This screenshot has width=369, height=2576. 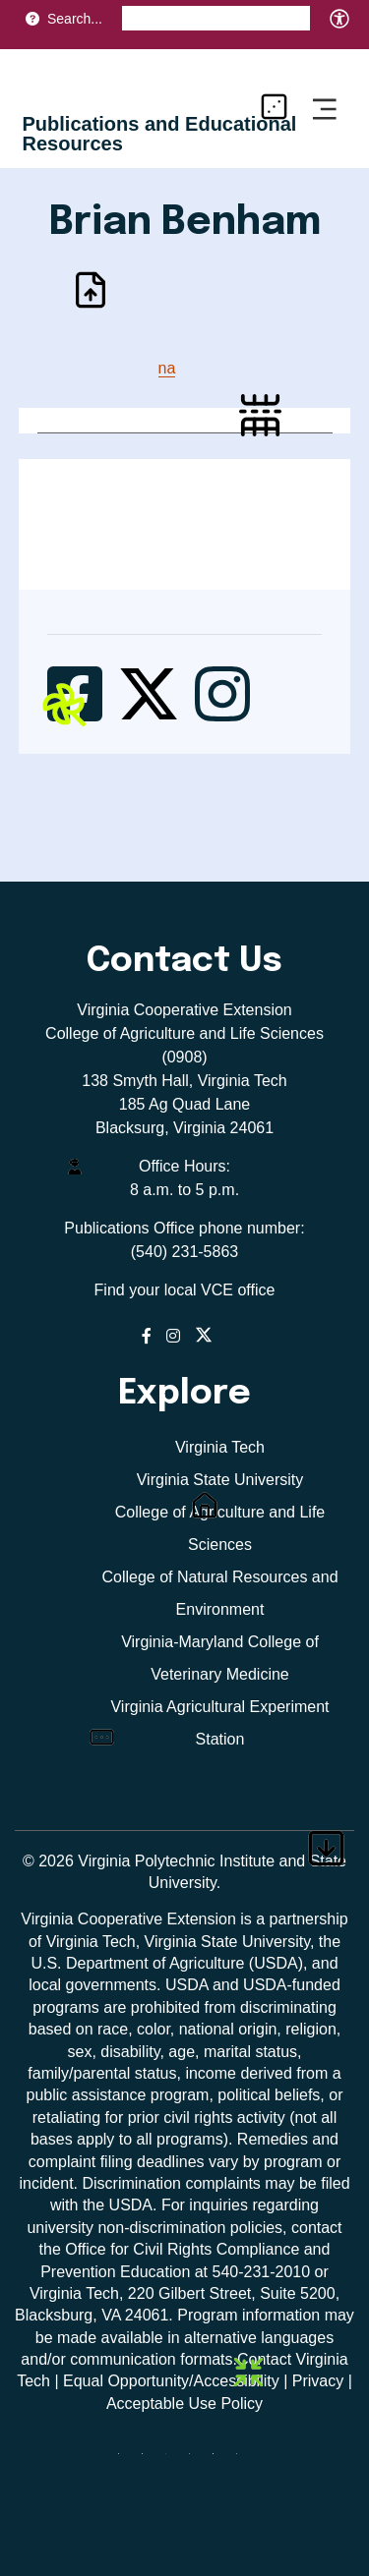 I want to click on decorative or playful element indicating a fun feature, so click(x=65, y=706).